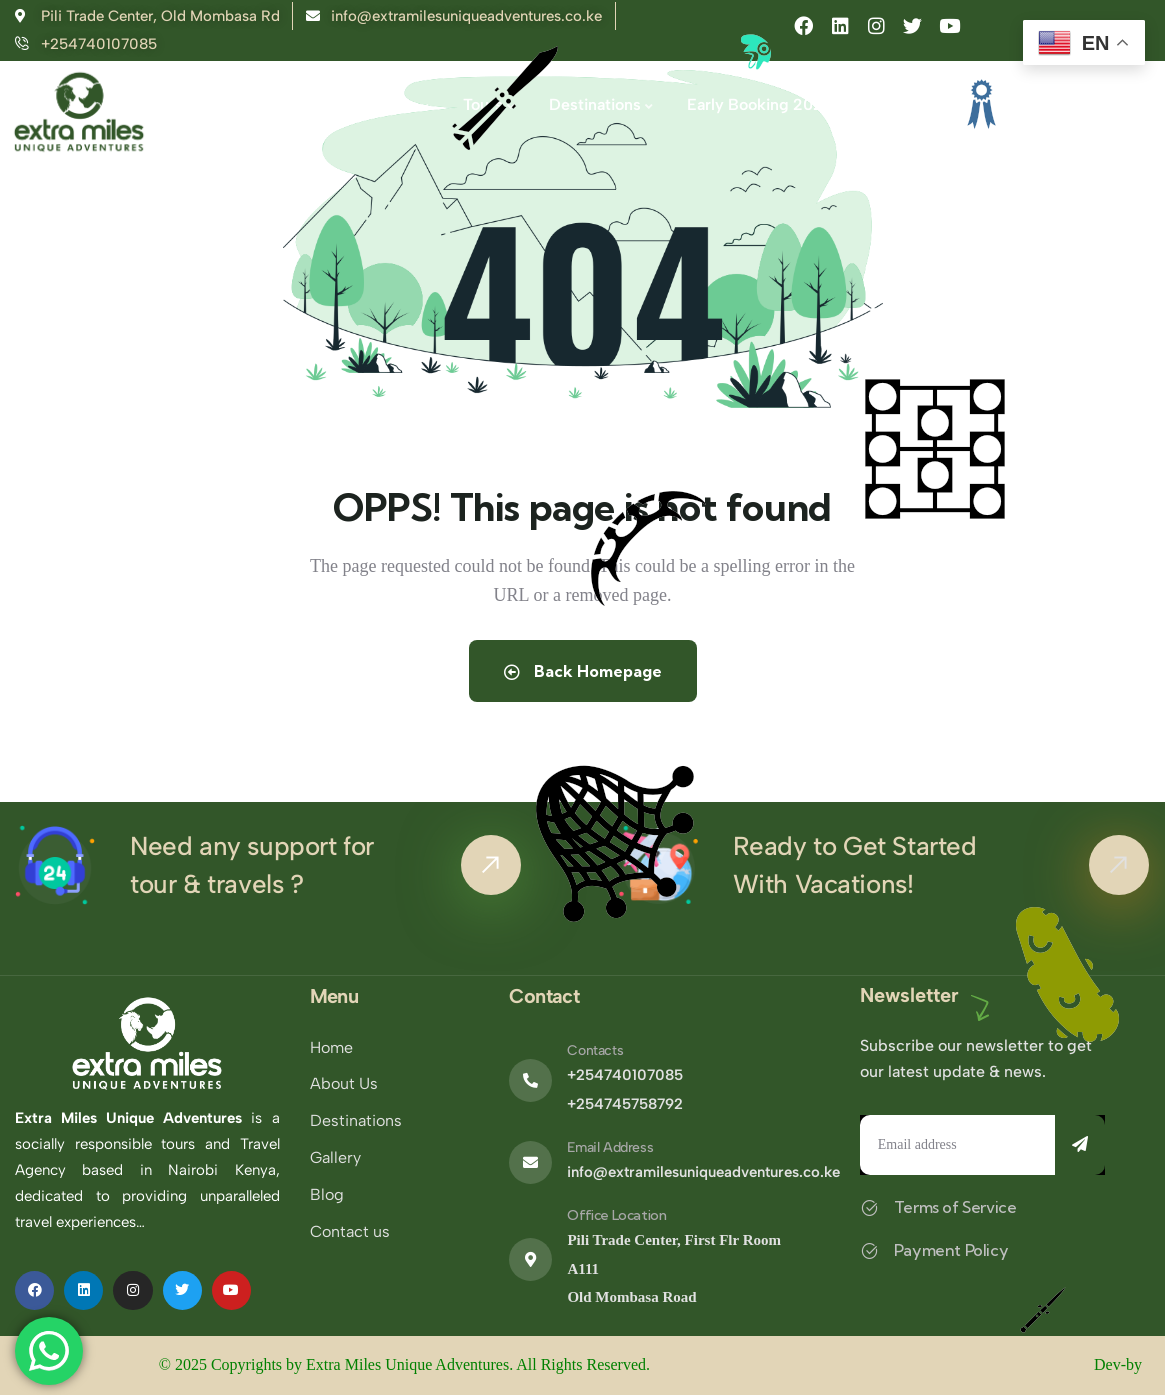 Image resolution: width=1165 pixels, height=1395 pixels. What do you see at coordinates (1043, 1310) in the screenshot?
I see `represents a weapon or blade item in a game inventory` at bounding box center [1043, 1310].